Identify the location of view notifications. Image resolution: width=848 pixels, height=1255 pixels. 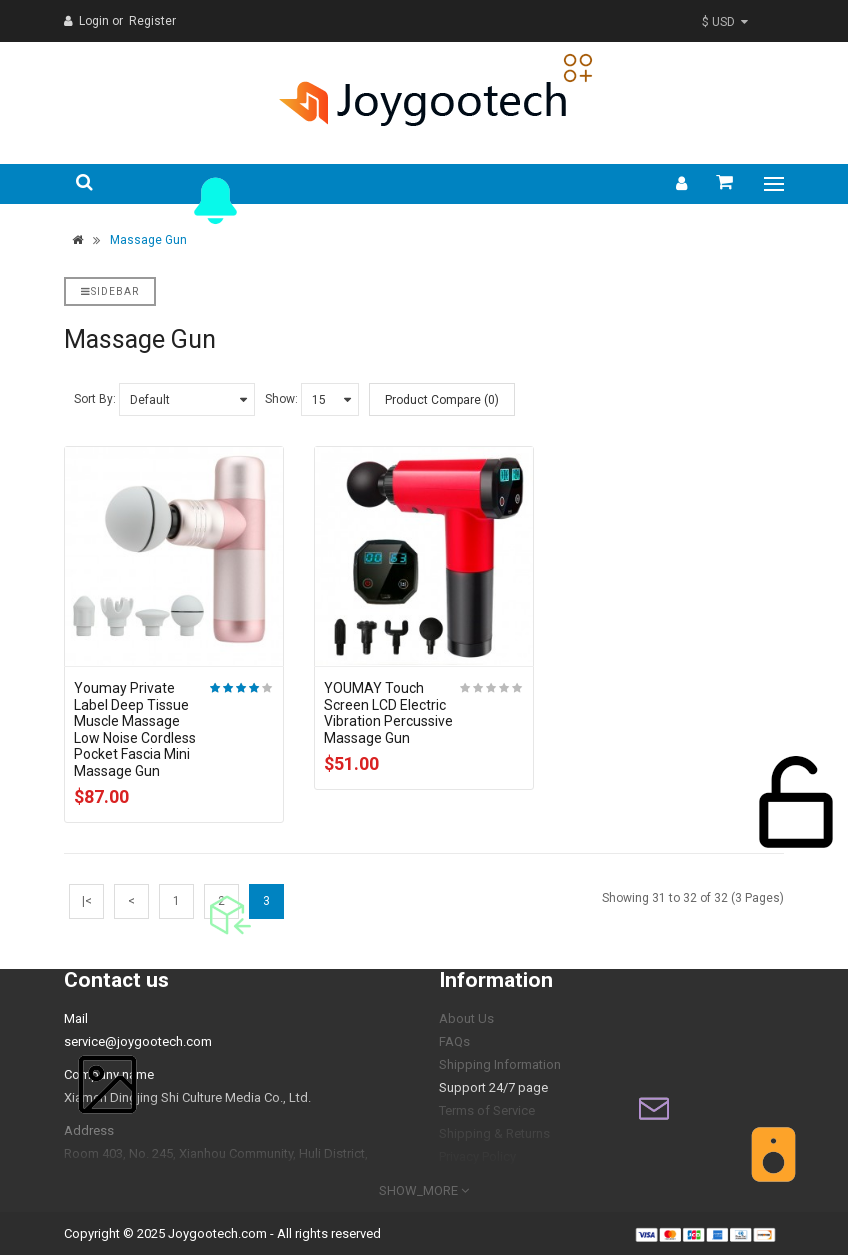
(215, 201).